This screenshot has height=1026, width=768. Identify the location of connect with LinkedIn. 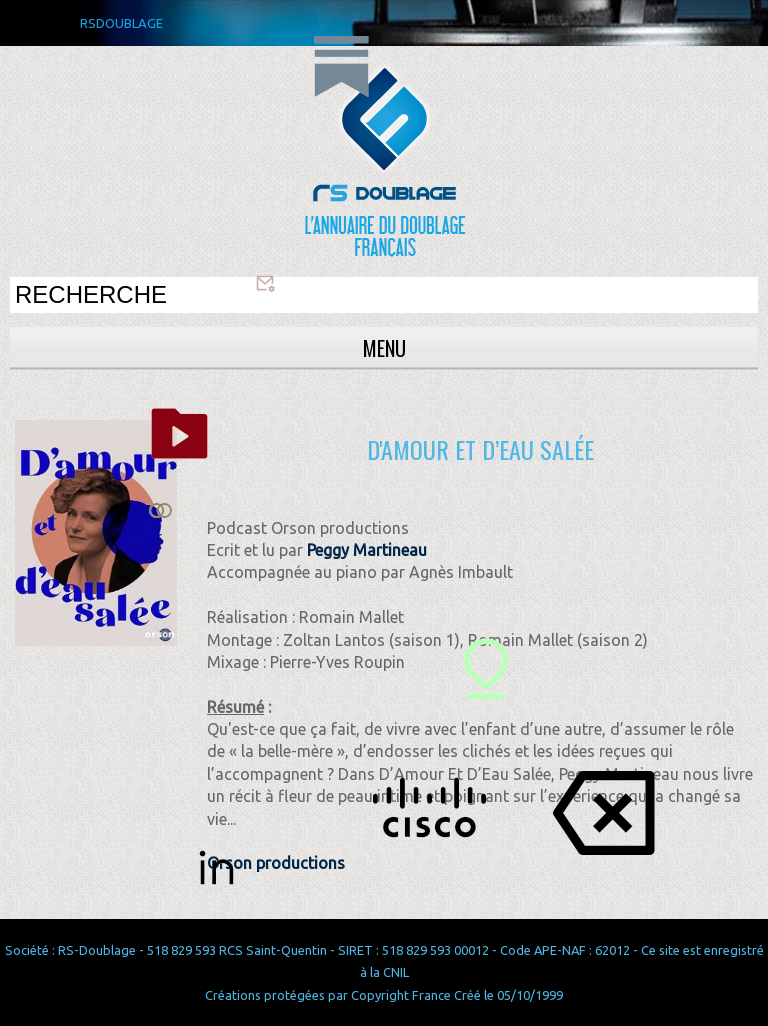
(216, 867).